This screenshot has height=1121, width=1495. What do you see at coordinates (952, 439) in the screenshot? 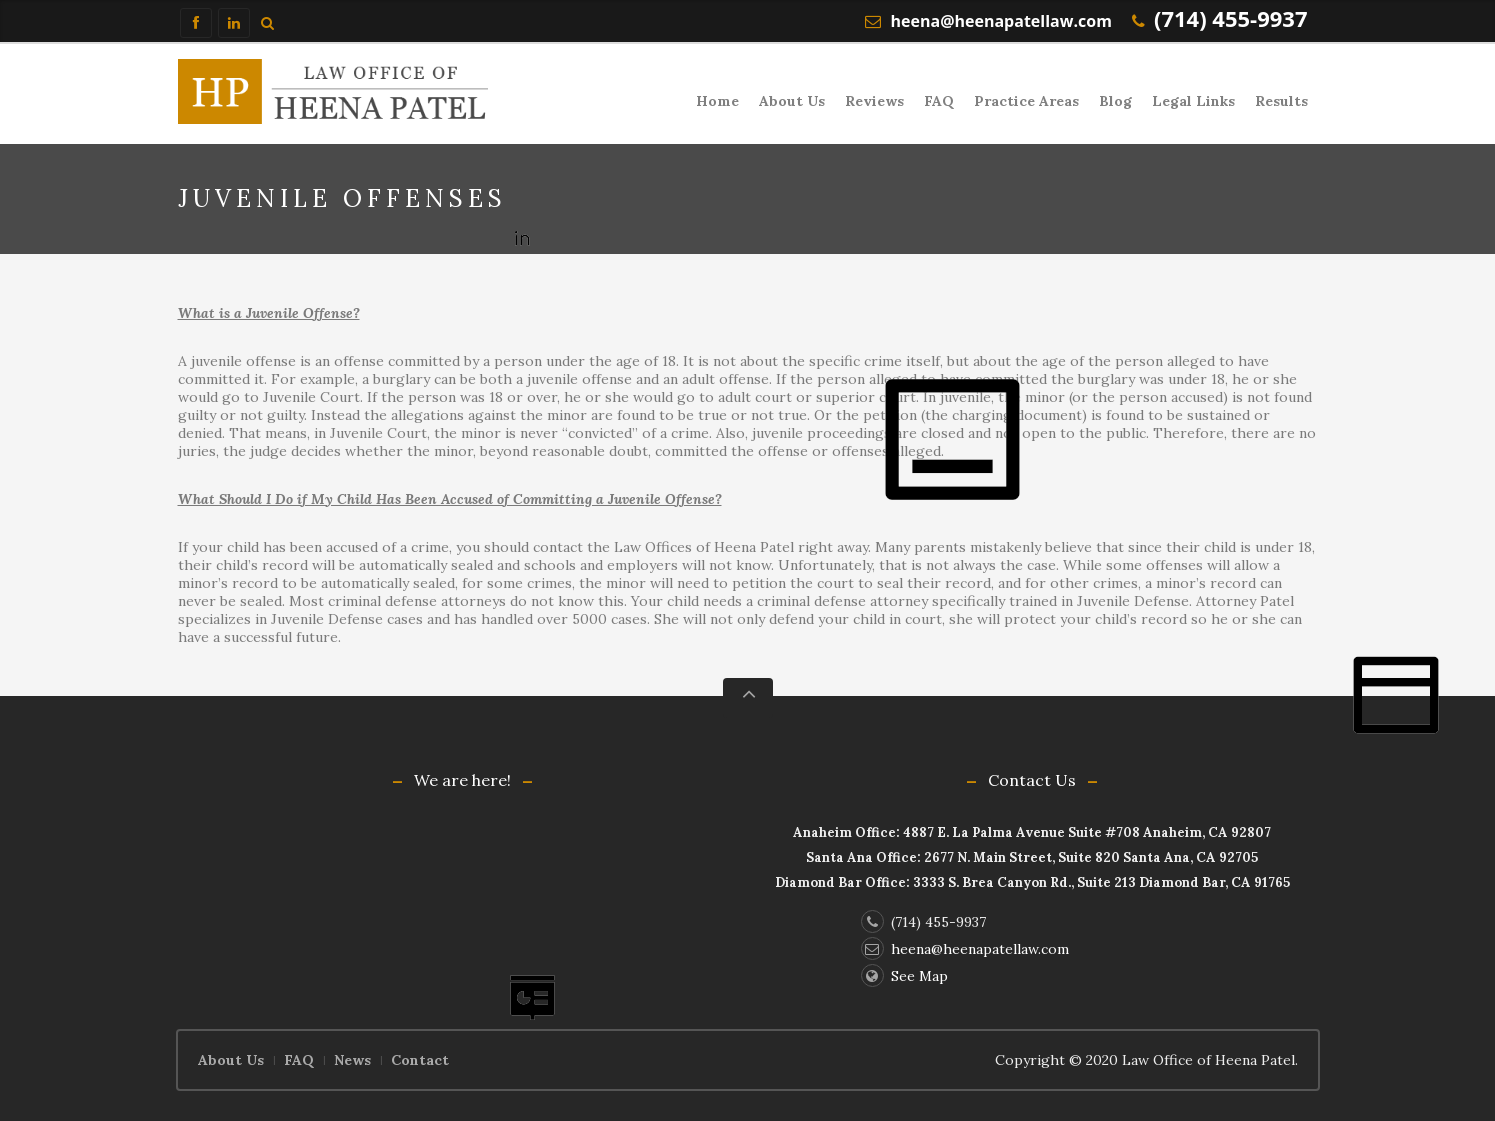
I see `switch to bottom panel layout` at bounding box center [952, 439].